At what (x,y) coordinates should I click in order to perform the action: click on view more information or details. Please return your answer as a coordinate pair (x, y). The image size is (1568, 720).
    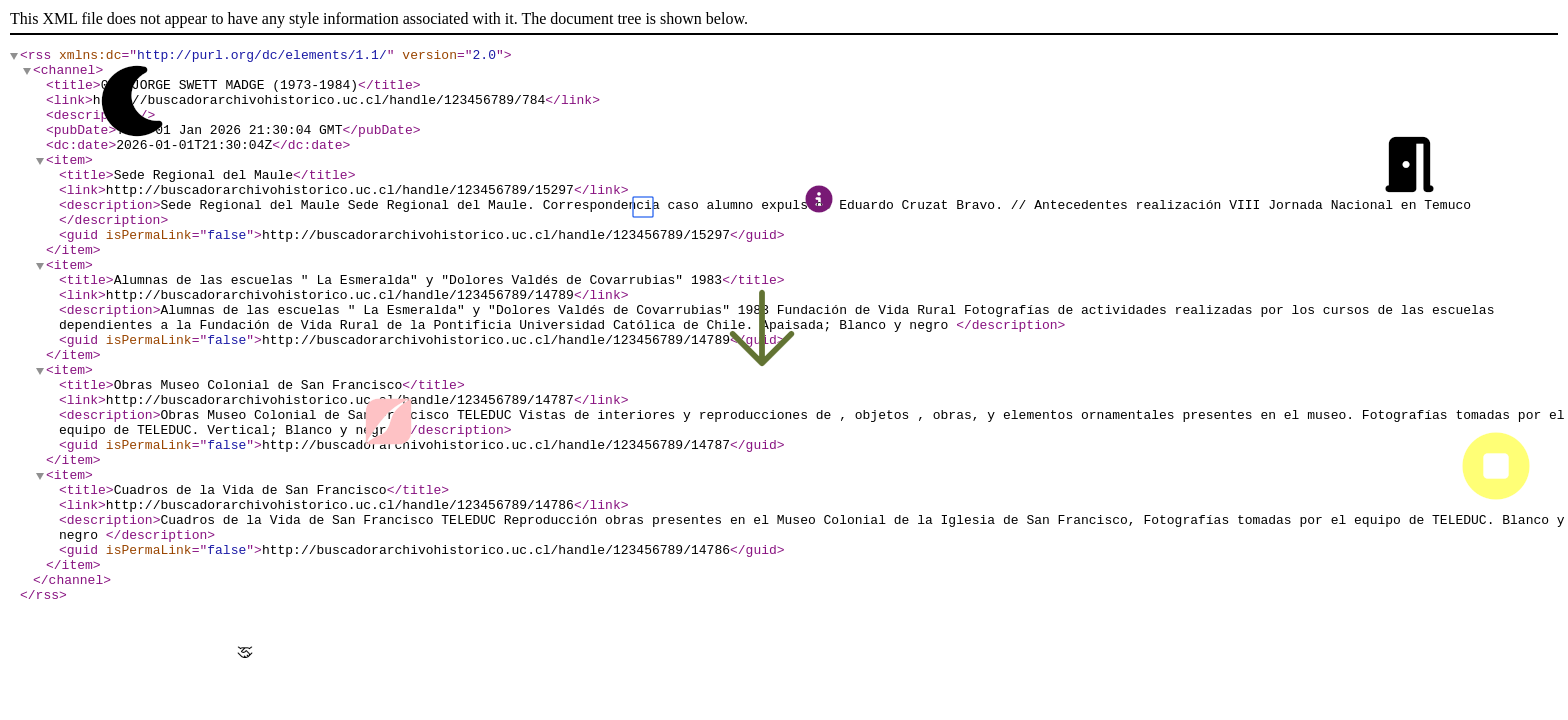
    Looking at the image, I should click on (819, 199).